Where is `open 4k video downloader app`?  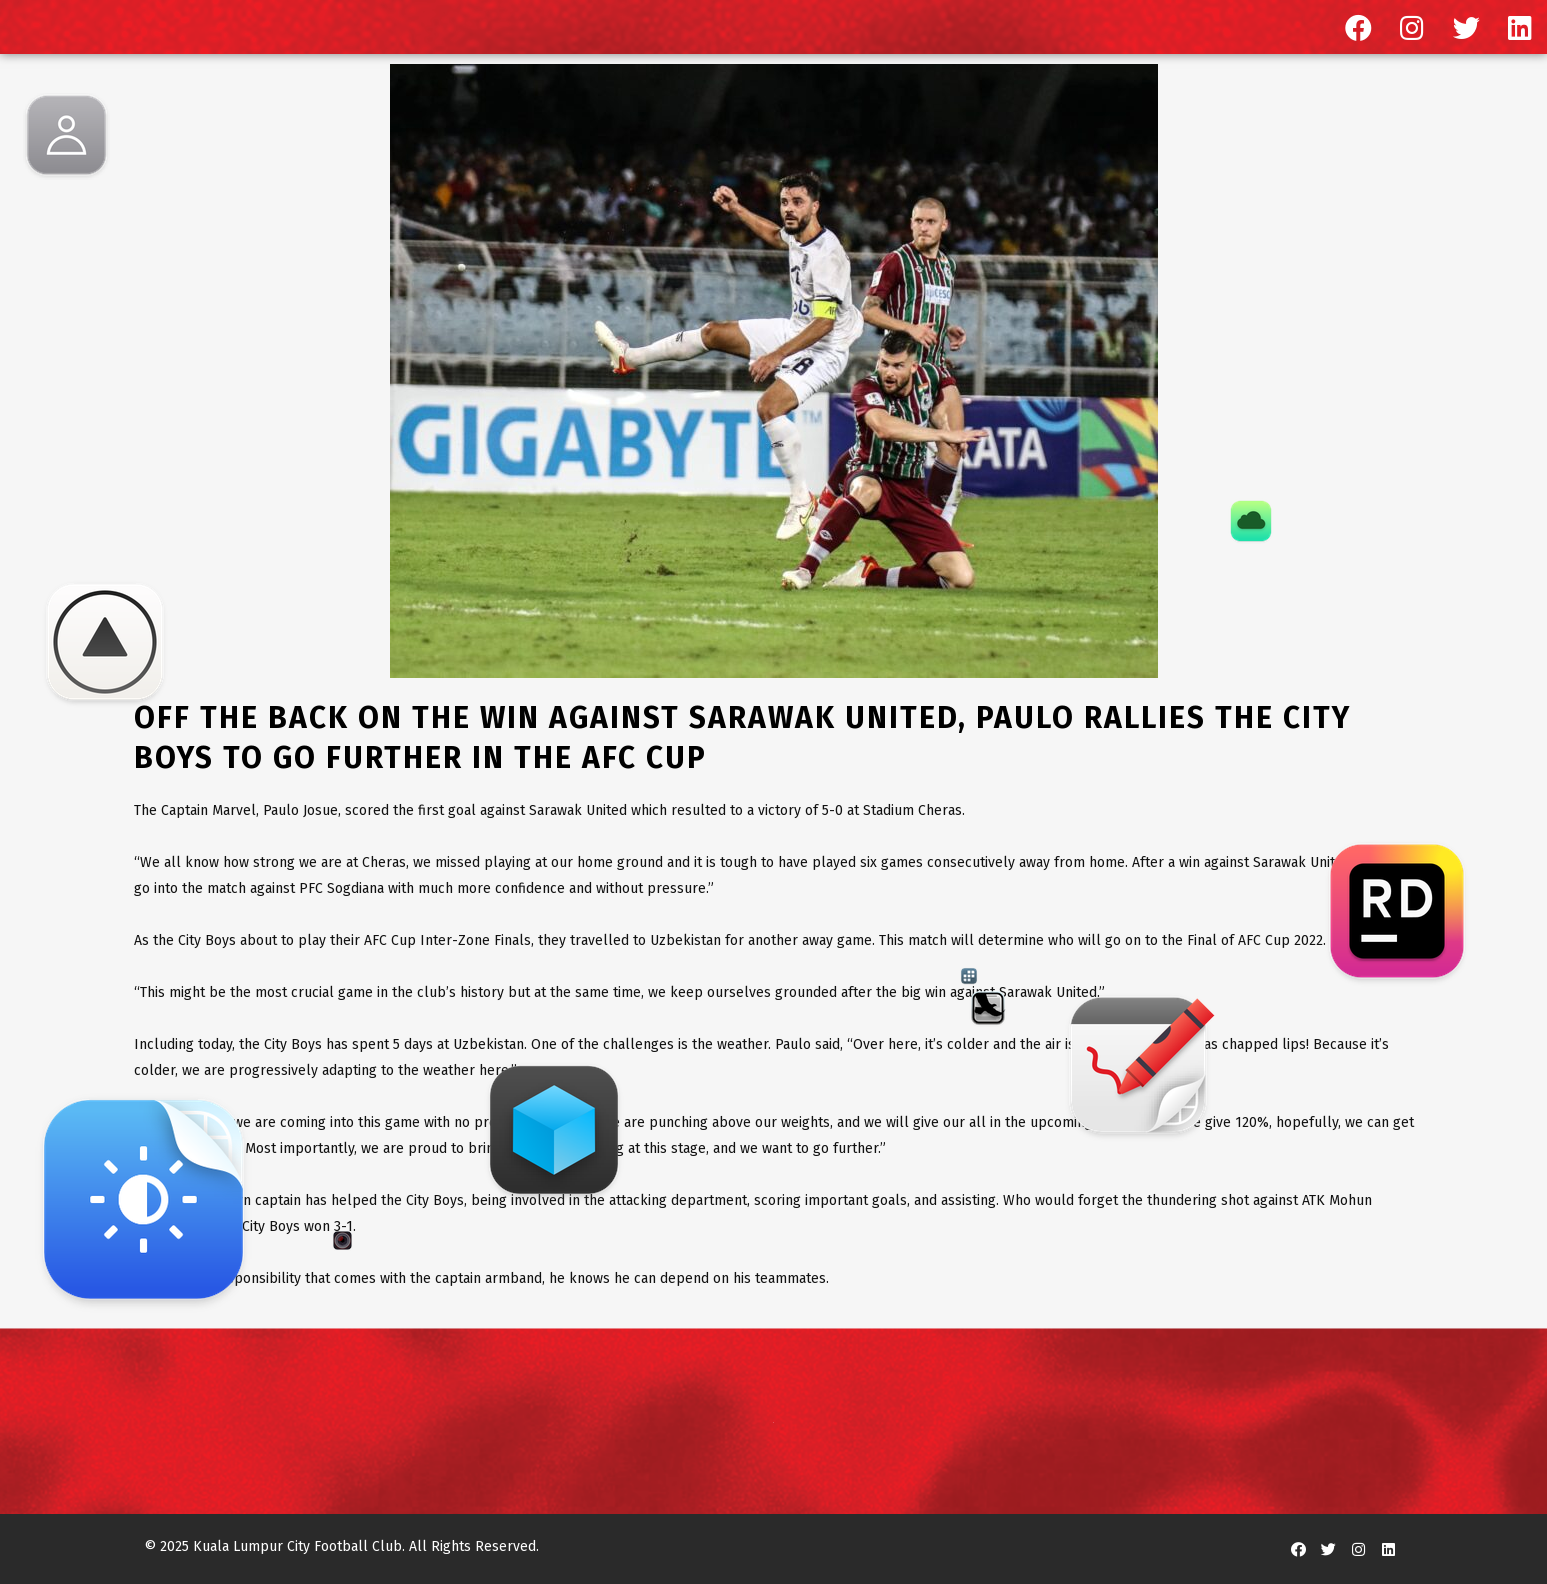 open 4k video downloader app is located at coordinates (1251, 521).